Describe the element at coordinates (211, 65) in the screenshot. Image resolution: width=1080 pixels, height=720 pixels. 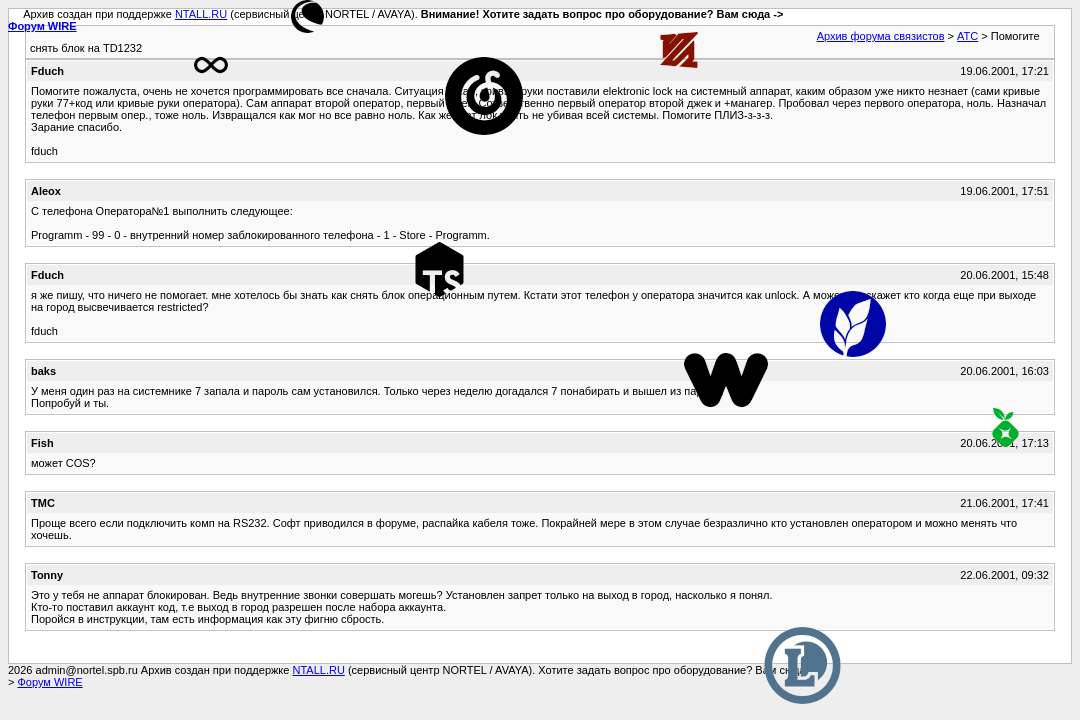
I see `internet computer protocol (ICP) logo` at that location.